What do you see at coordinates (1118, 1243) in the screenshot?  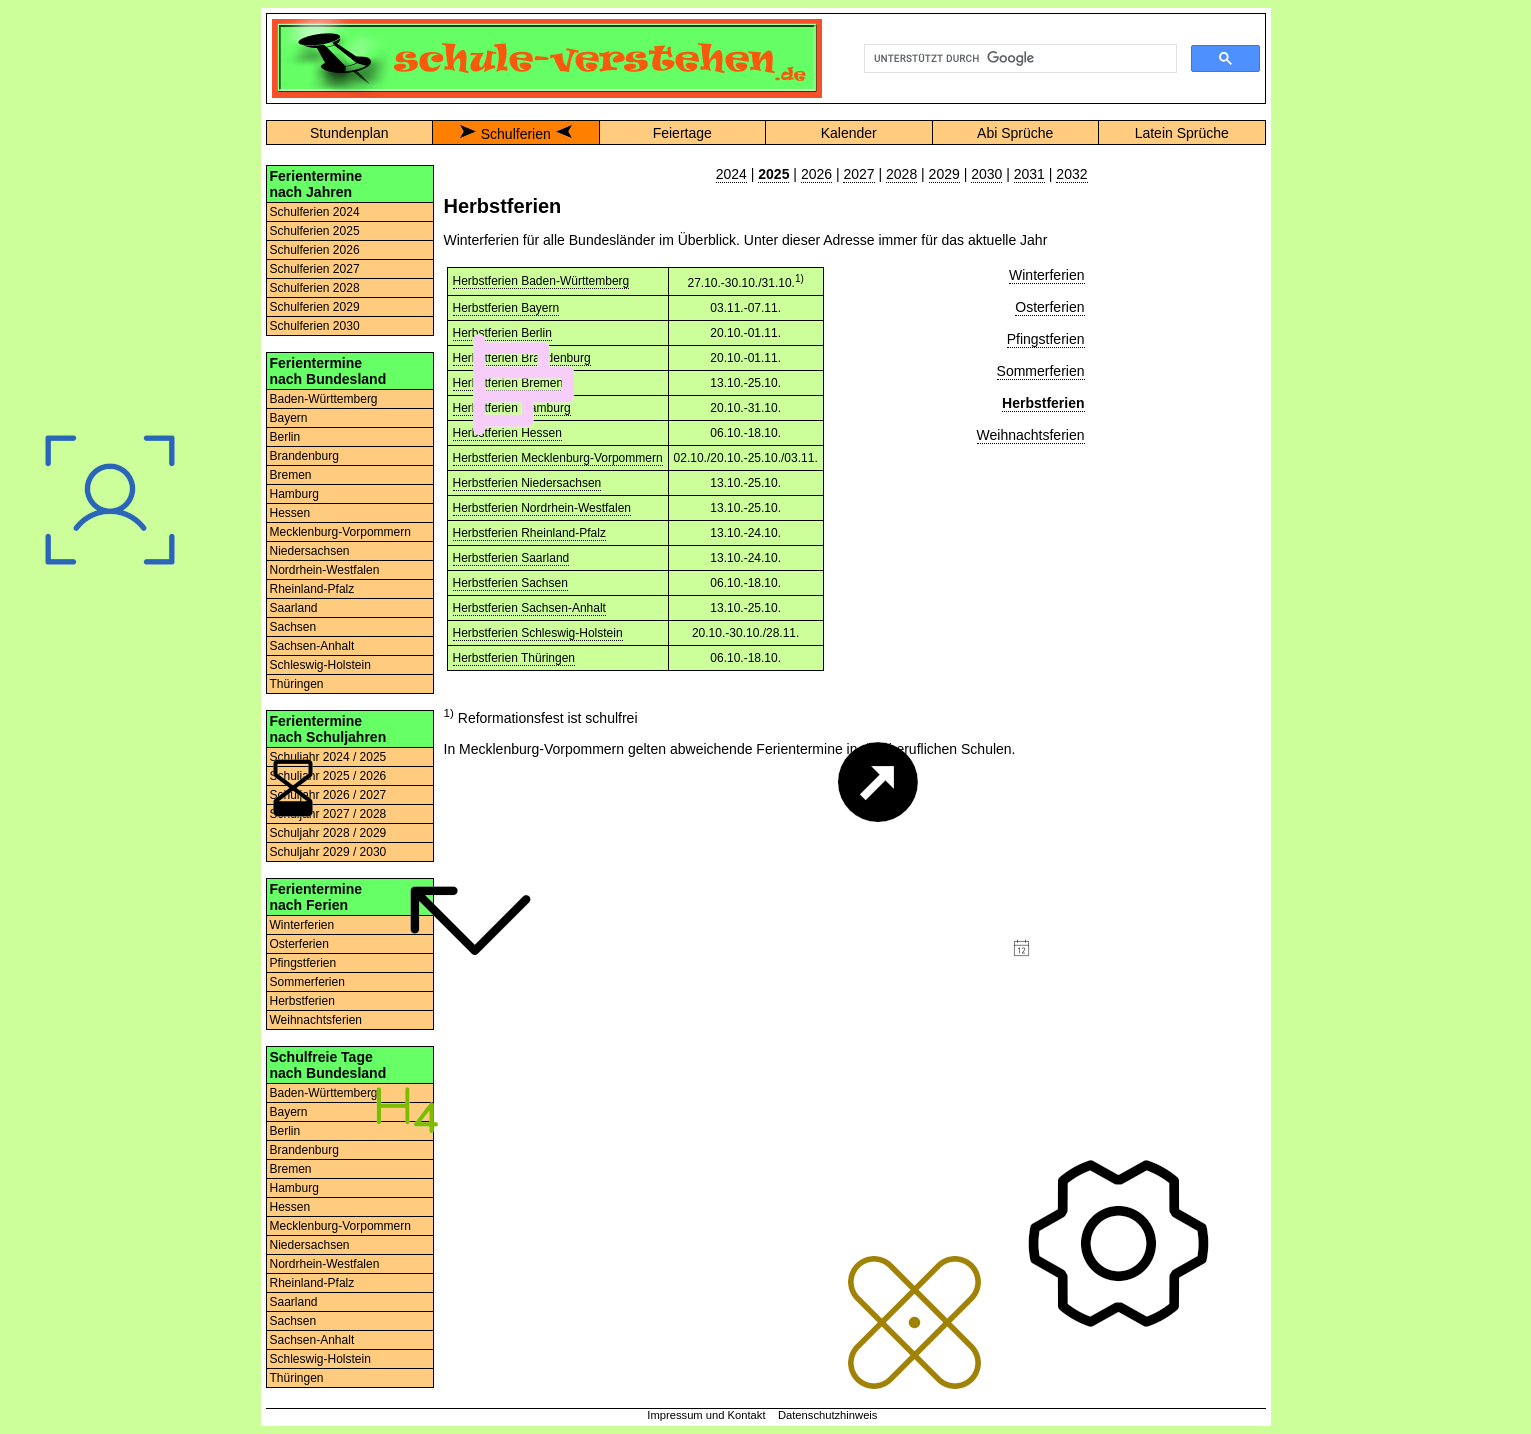 I see `access settings or preferences` at bounding box center [1118, 1243].